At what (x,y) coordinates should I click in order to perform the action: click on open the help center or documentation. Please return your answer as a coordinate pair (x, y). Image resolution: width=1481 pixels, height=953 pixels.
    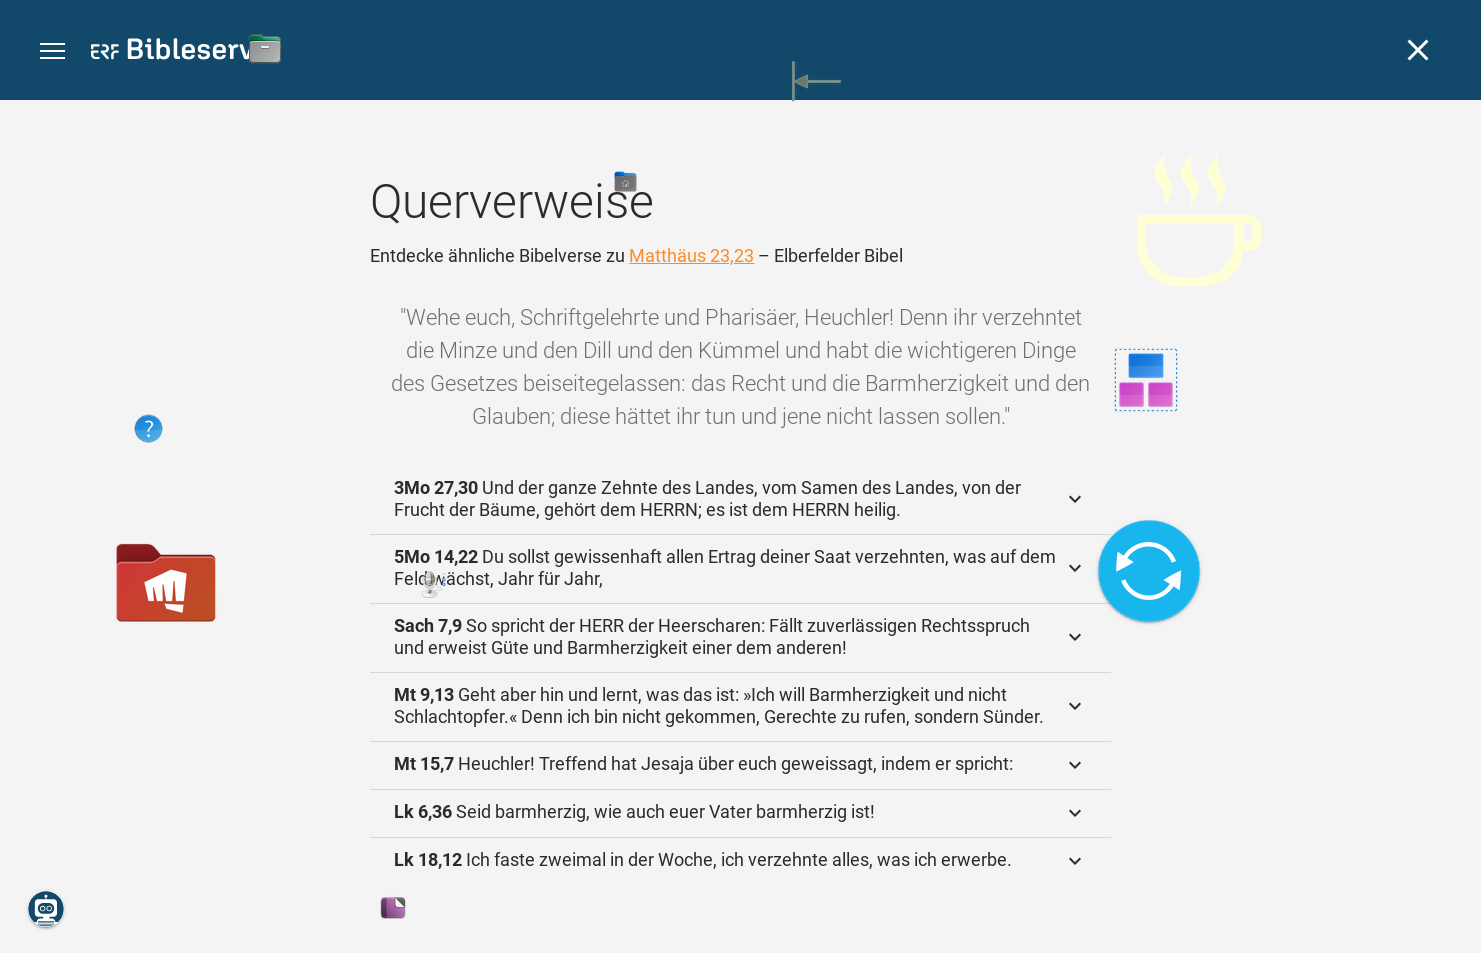
    Looking at the image, I should click on (148, 428).